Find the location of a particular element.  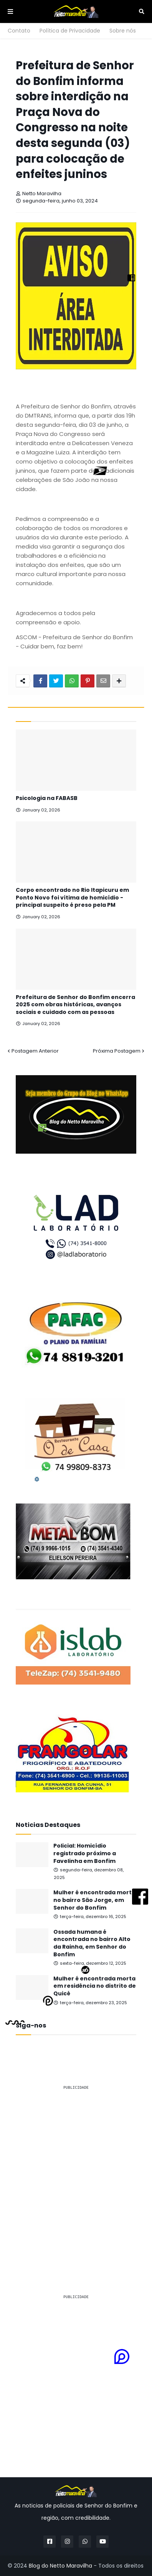

email successfully sent or delivered is located at coordinates (42, 1128).